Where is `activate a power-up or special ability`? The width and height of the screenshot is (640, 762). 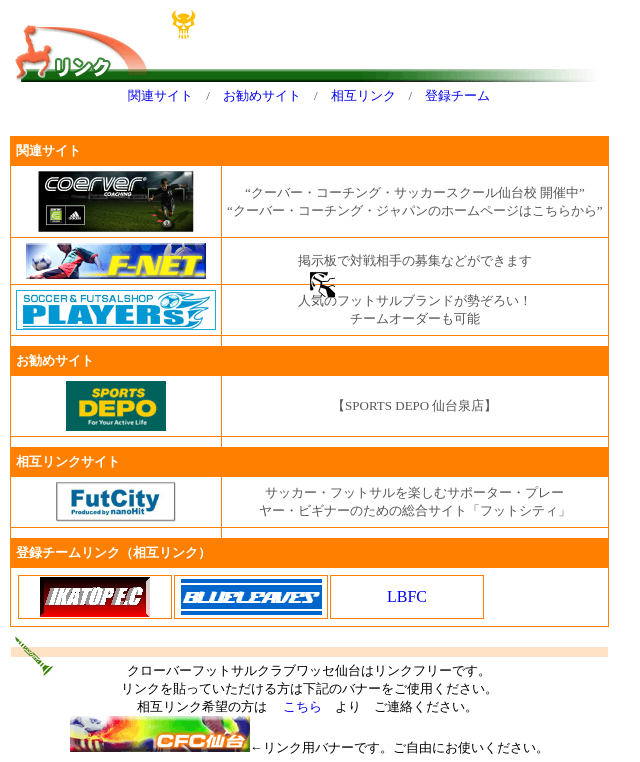
activate a power-up or special ability is located at coordinates (322, 284).